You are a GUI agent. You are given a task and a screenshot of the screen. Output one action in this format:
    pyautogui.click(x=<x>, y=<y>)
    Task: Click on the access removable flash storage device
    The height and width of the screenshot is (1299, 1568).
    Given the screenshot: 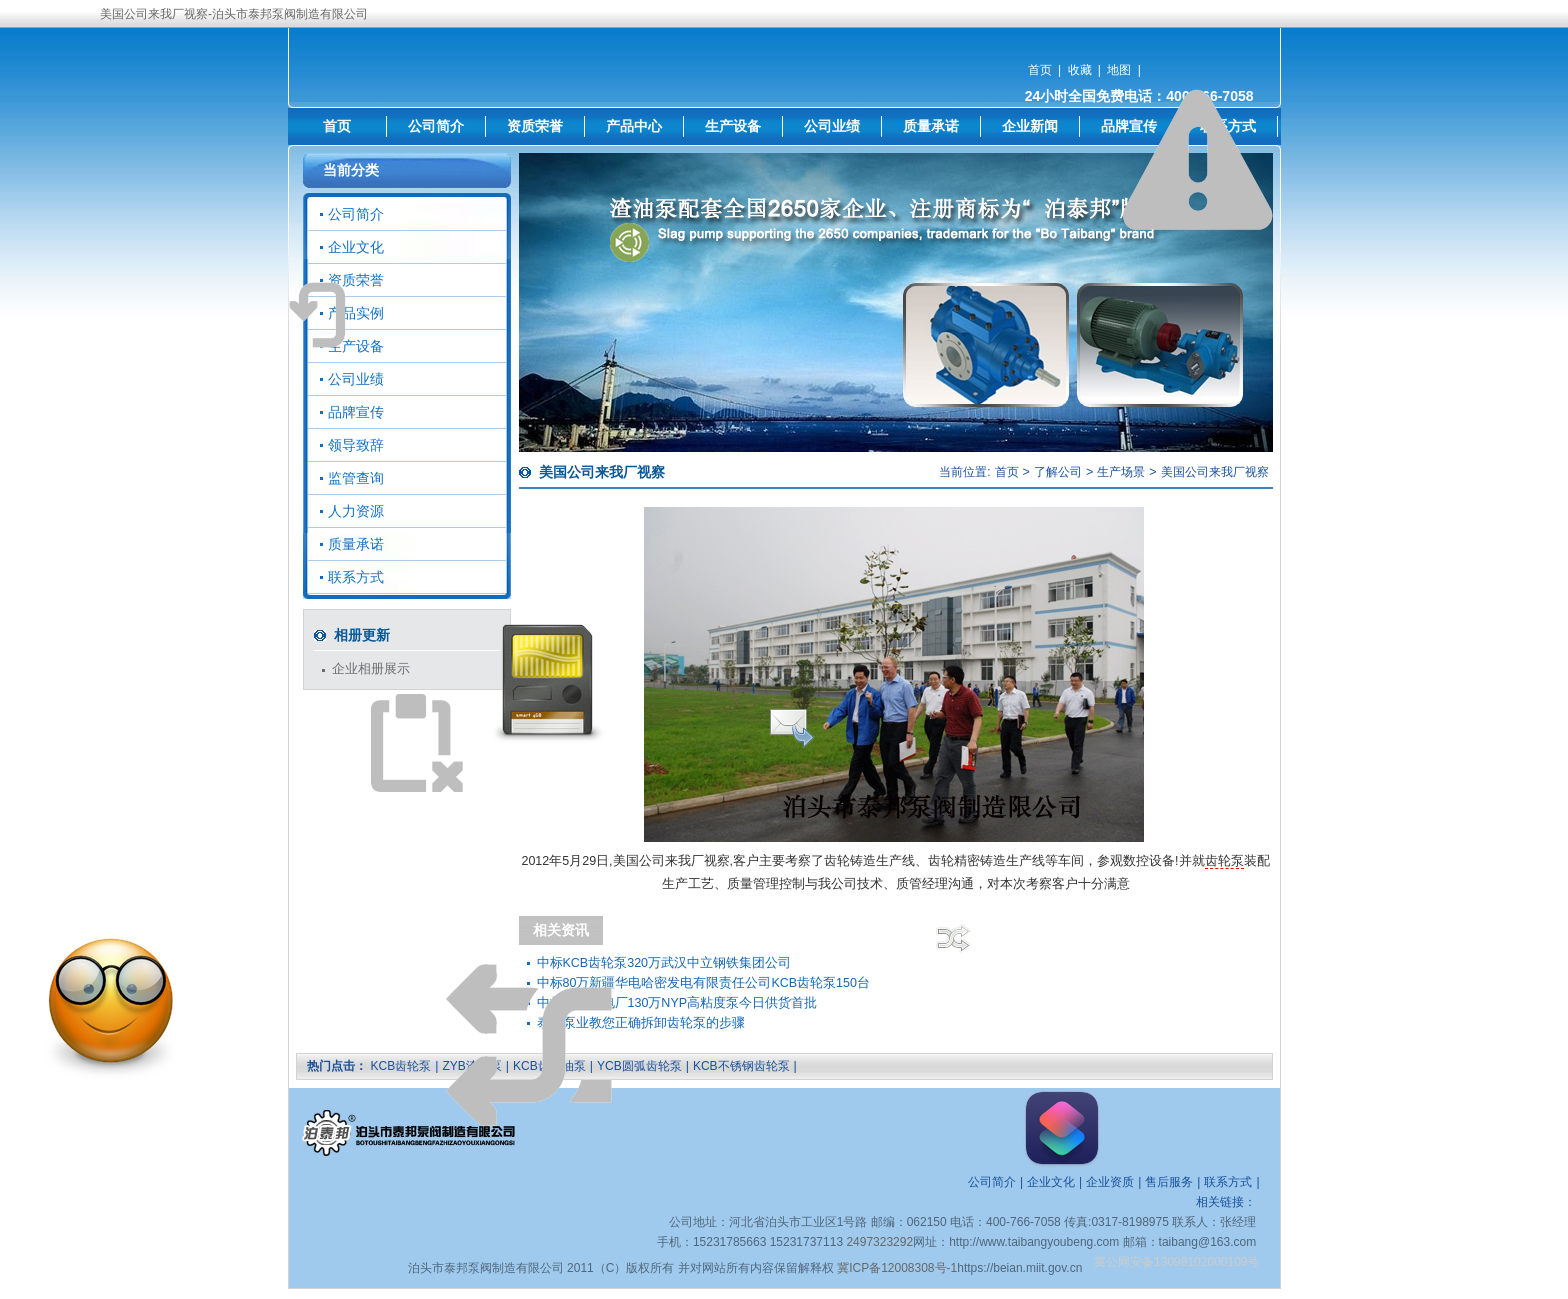 What is the action you would take?
    pyautogui.click(x=546, y=682)
    